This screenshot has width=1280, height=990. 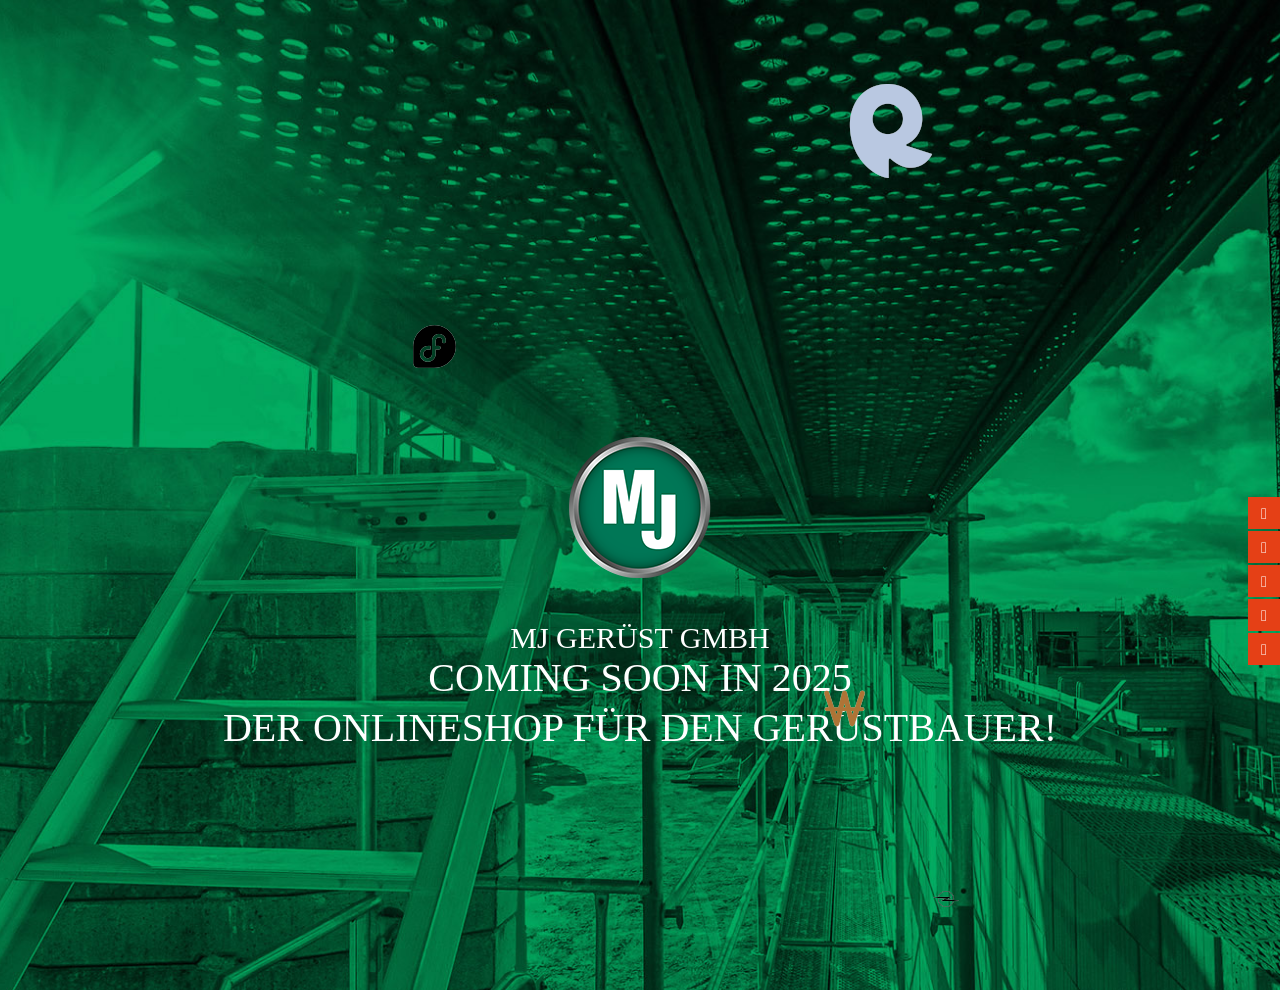 What do you see at coordinates (946, 899) in the screenshot?
I see `opel brand logo` at bounding box center [946, 899].